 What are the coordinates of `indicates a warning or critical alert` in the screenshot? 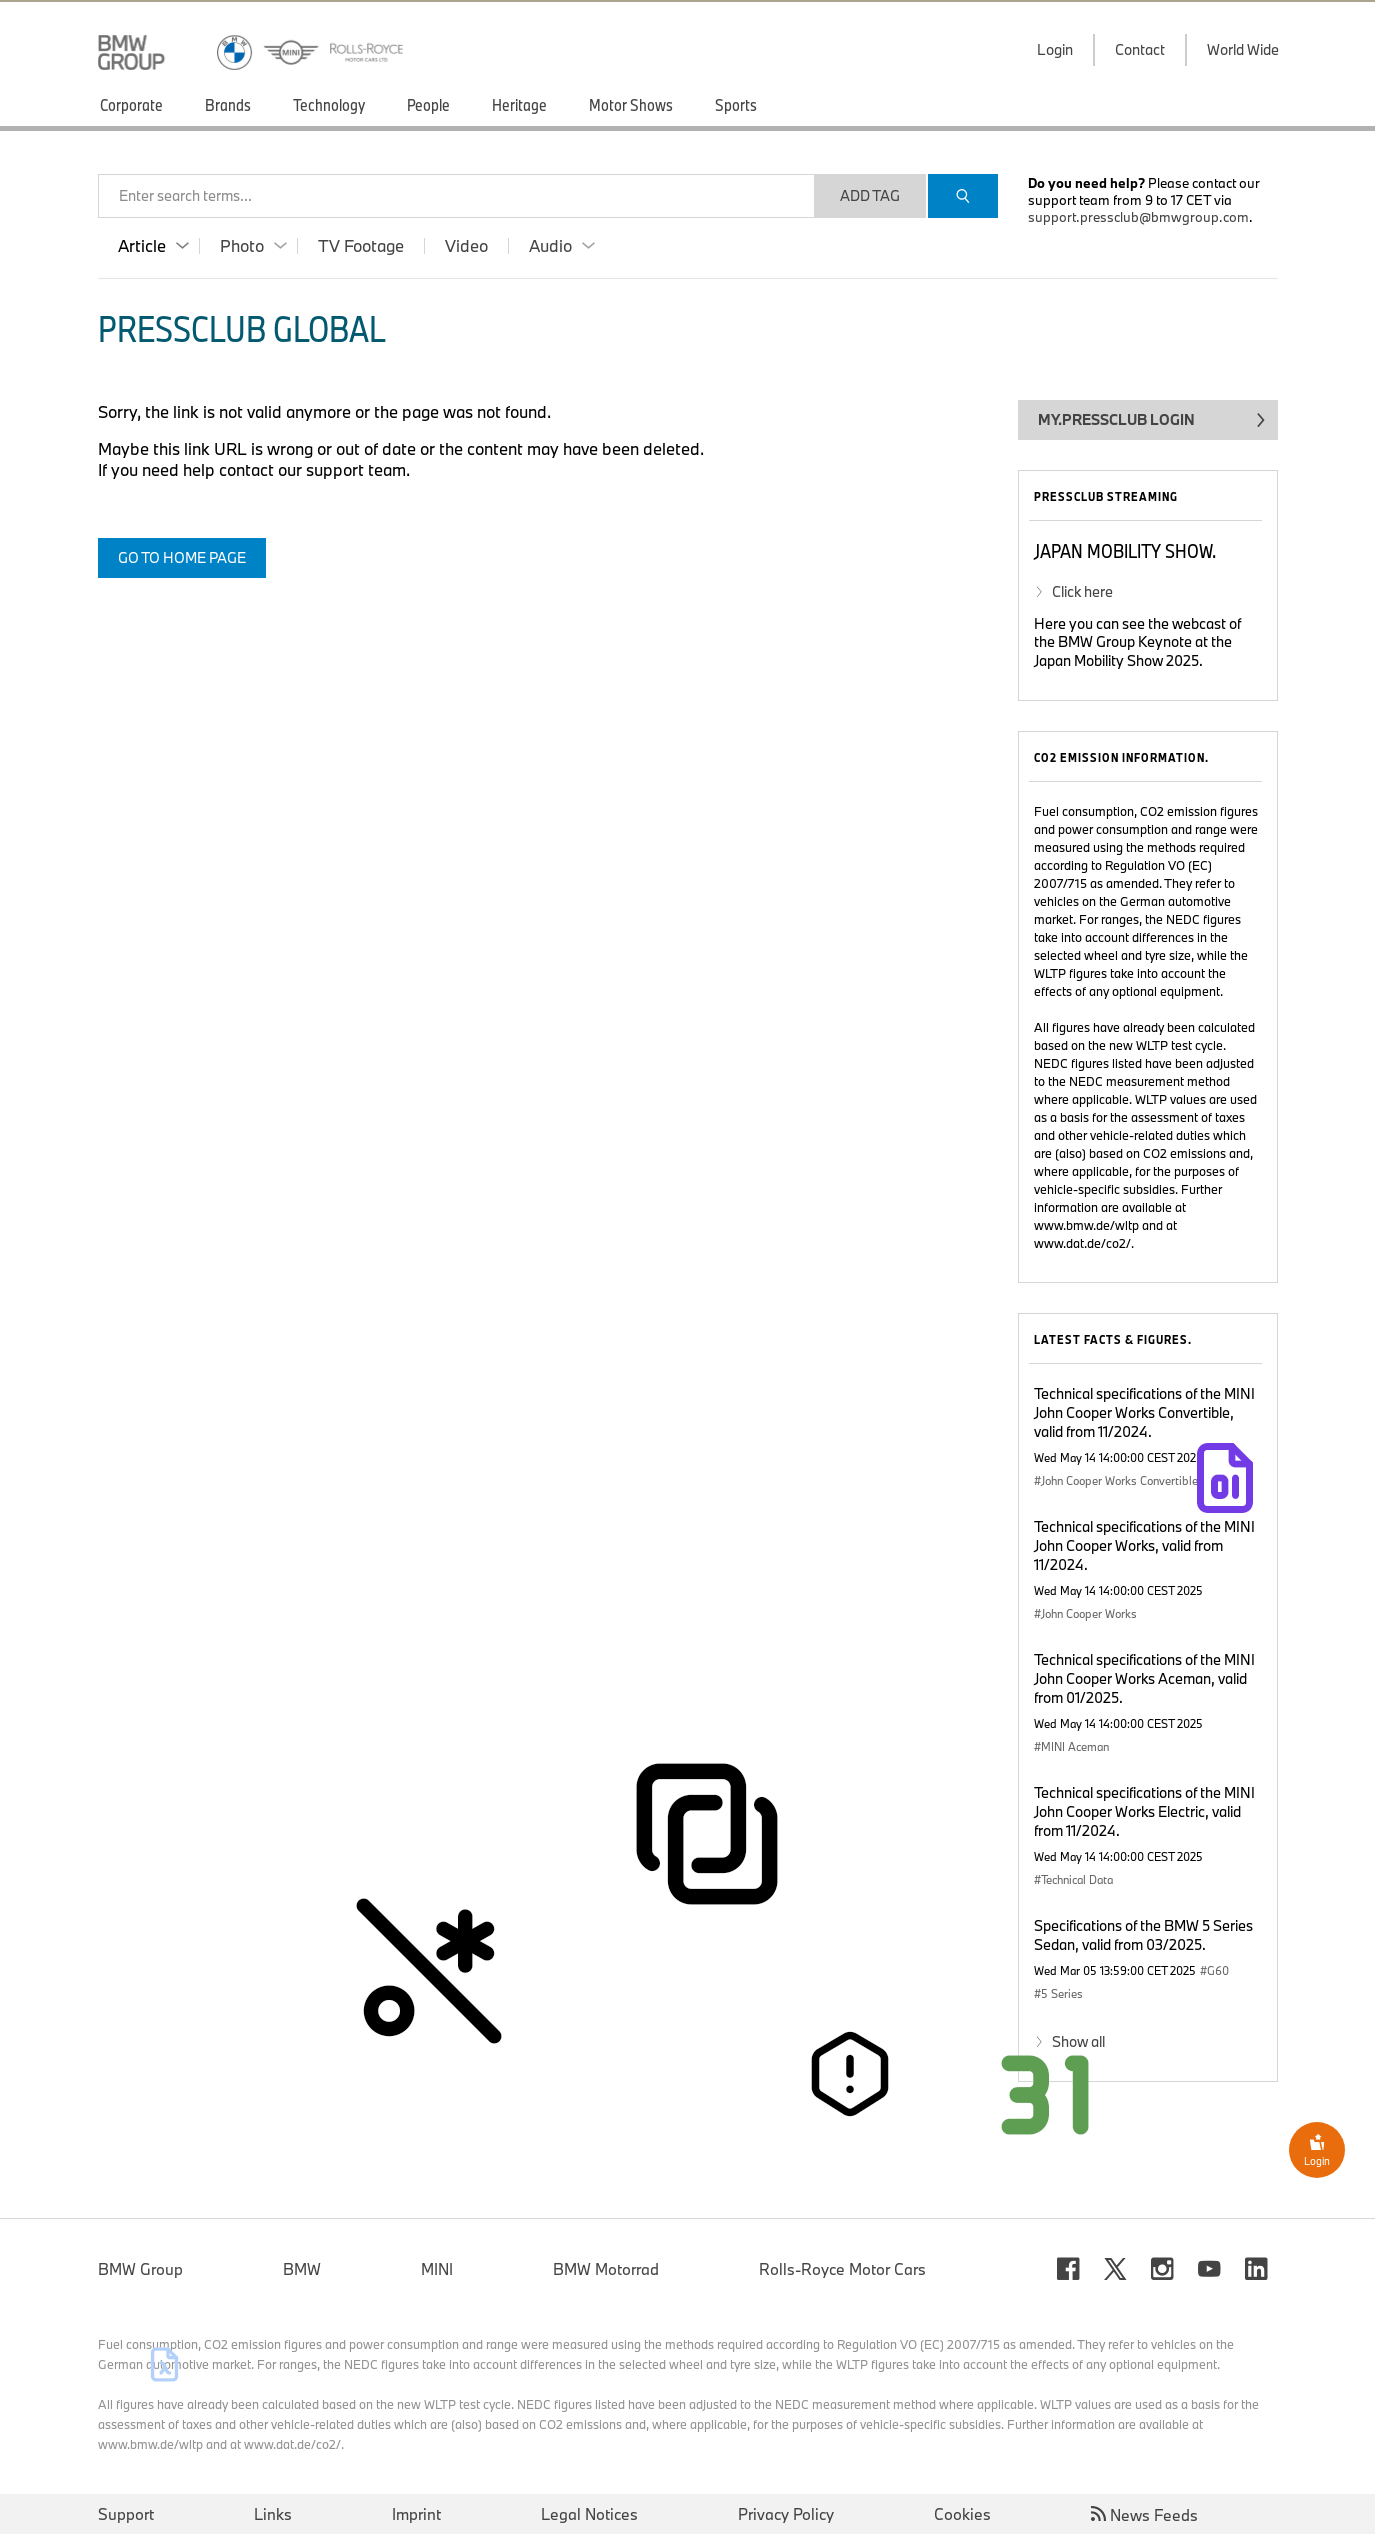 It's located at (850, 2074).